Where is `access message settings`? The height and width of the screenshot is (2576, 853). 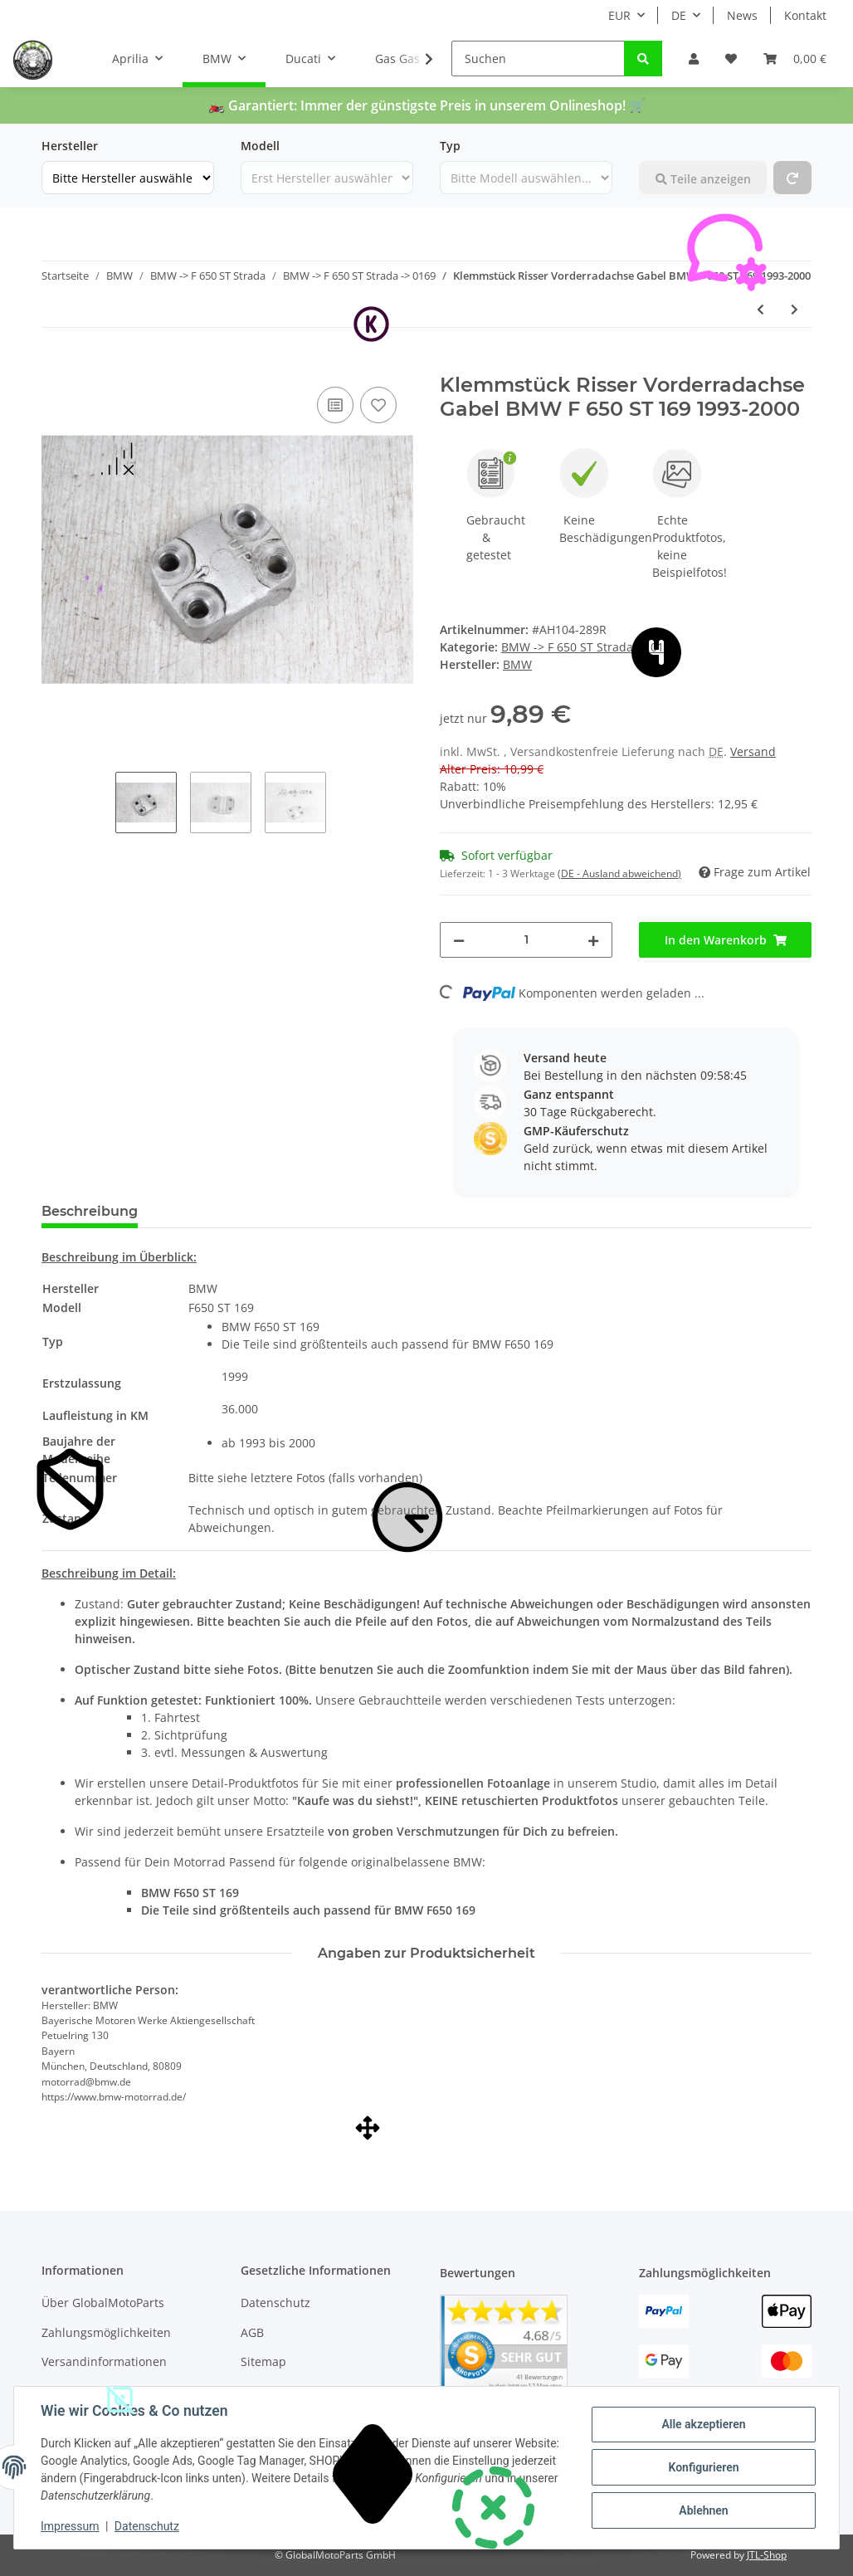 access message settings is located at coordinates (724, 247).